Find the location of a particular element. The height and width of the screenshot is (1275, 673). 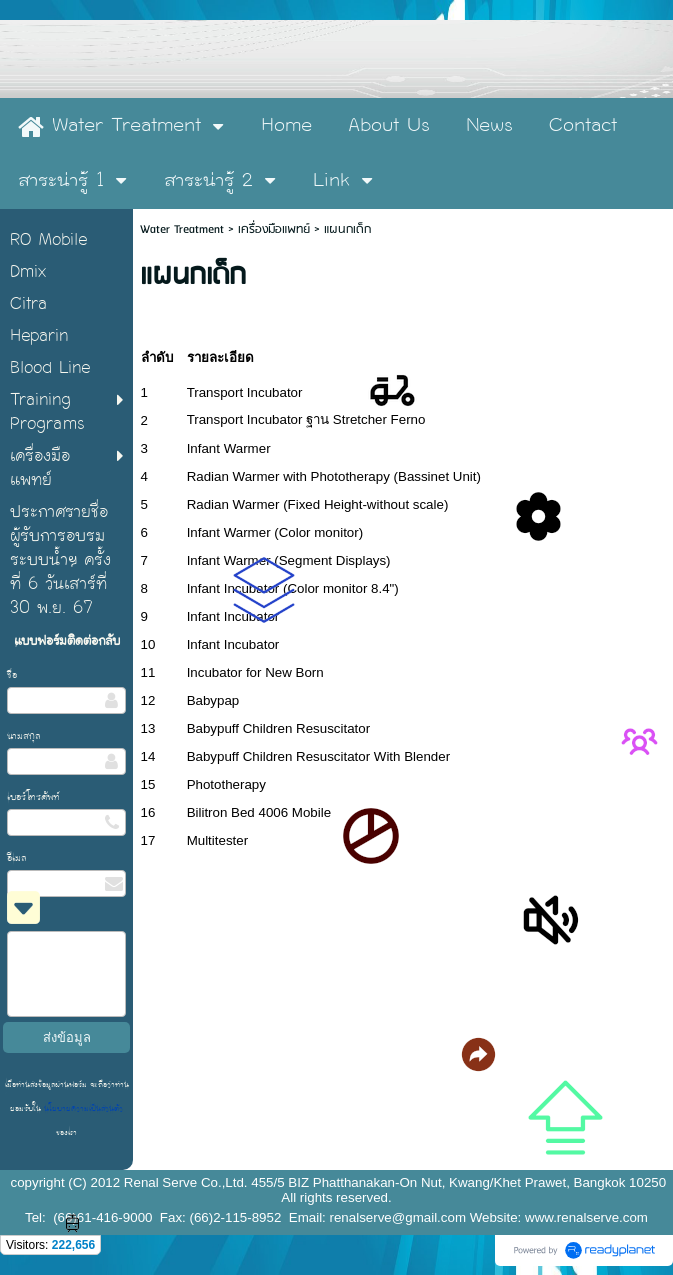

access garden or plant-related features is located at coordinates (538, 516).